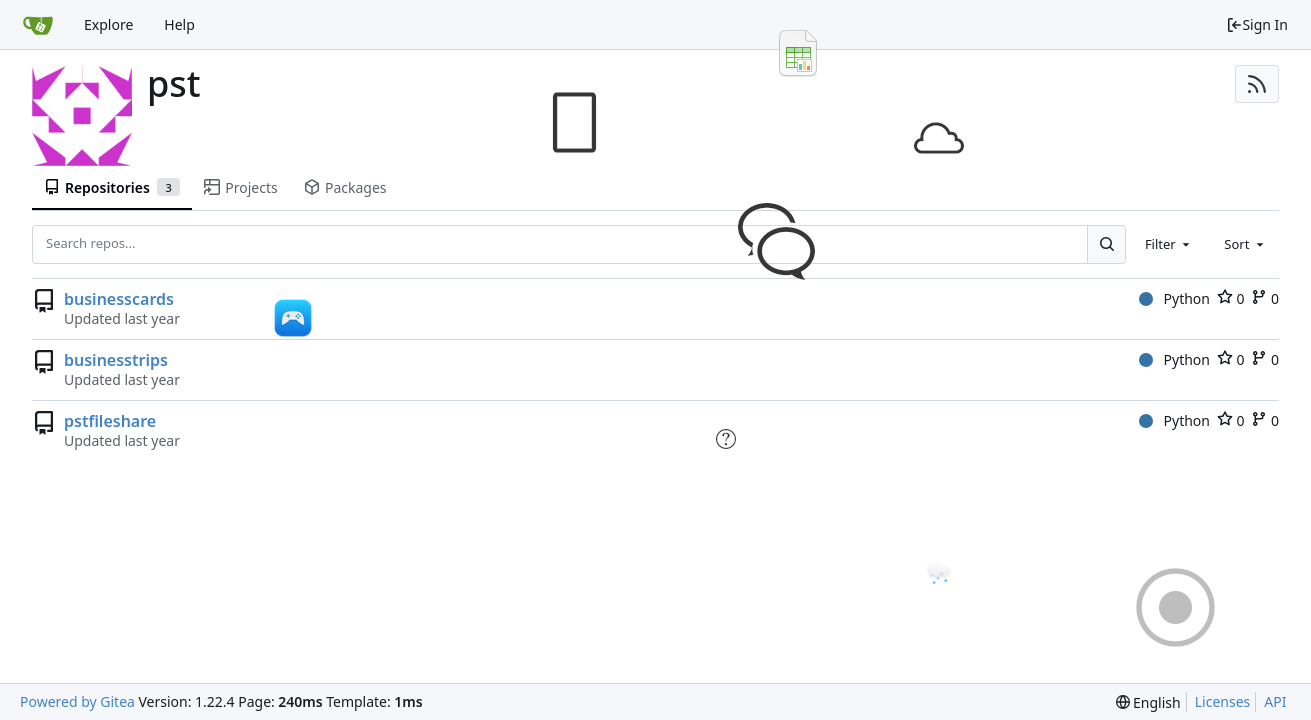 The image size is (1311, 720). I want to click on indicates freezing rain weather conditions, so click(938, 571).